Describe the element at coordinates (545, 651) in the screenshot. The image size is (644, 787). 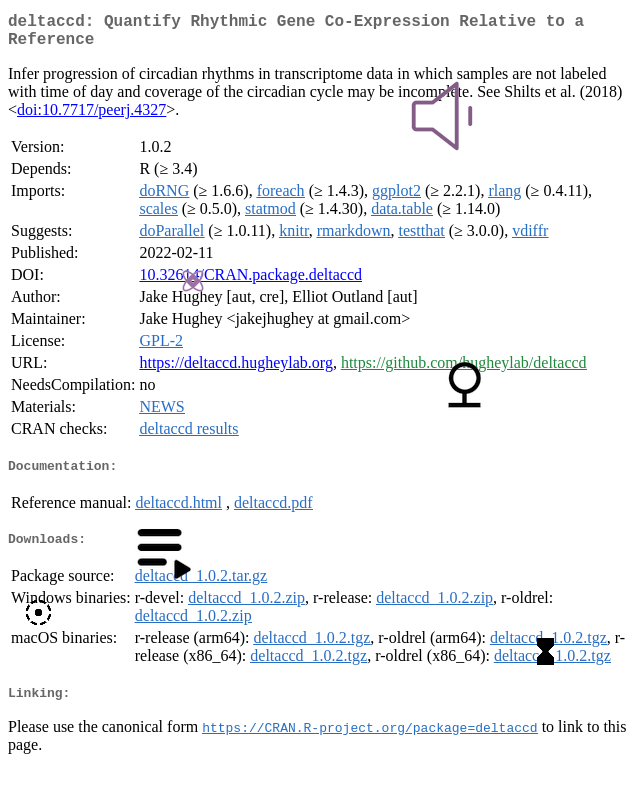
I see `indicates a process is in progress or loading` at that location.